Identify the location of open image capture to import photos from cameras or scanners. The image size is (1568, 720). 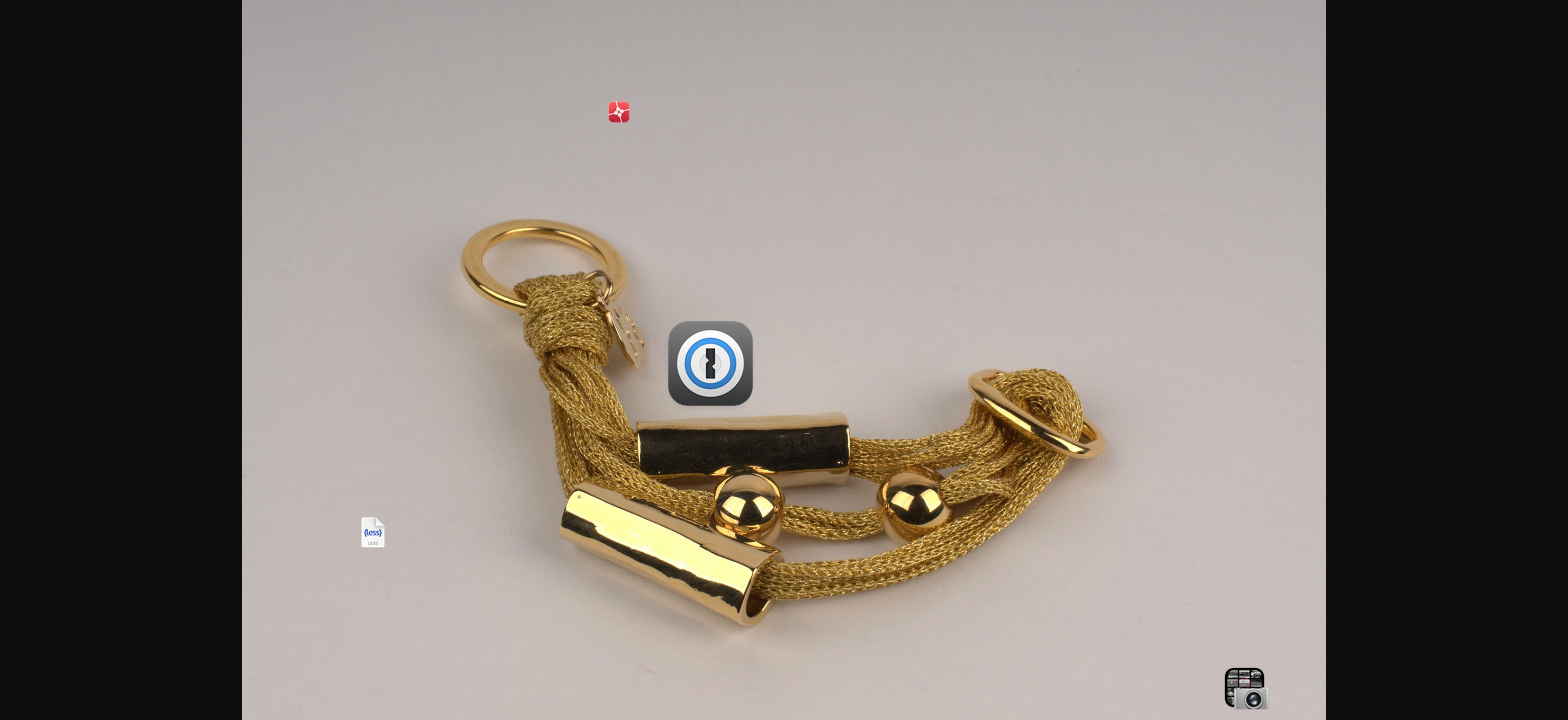
(1244, 687).